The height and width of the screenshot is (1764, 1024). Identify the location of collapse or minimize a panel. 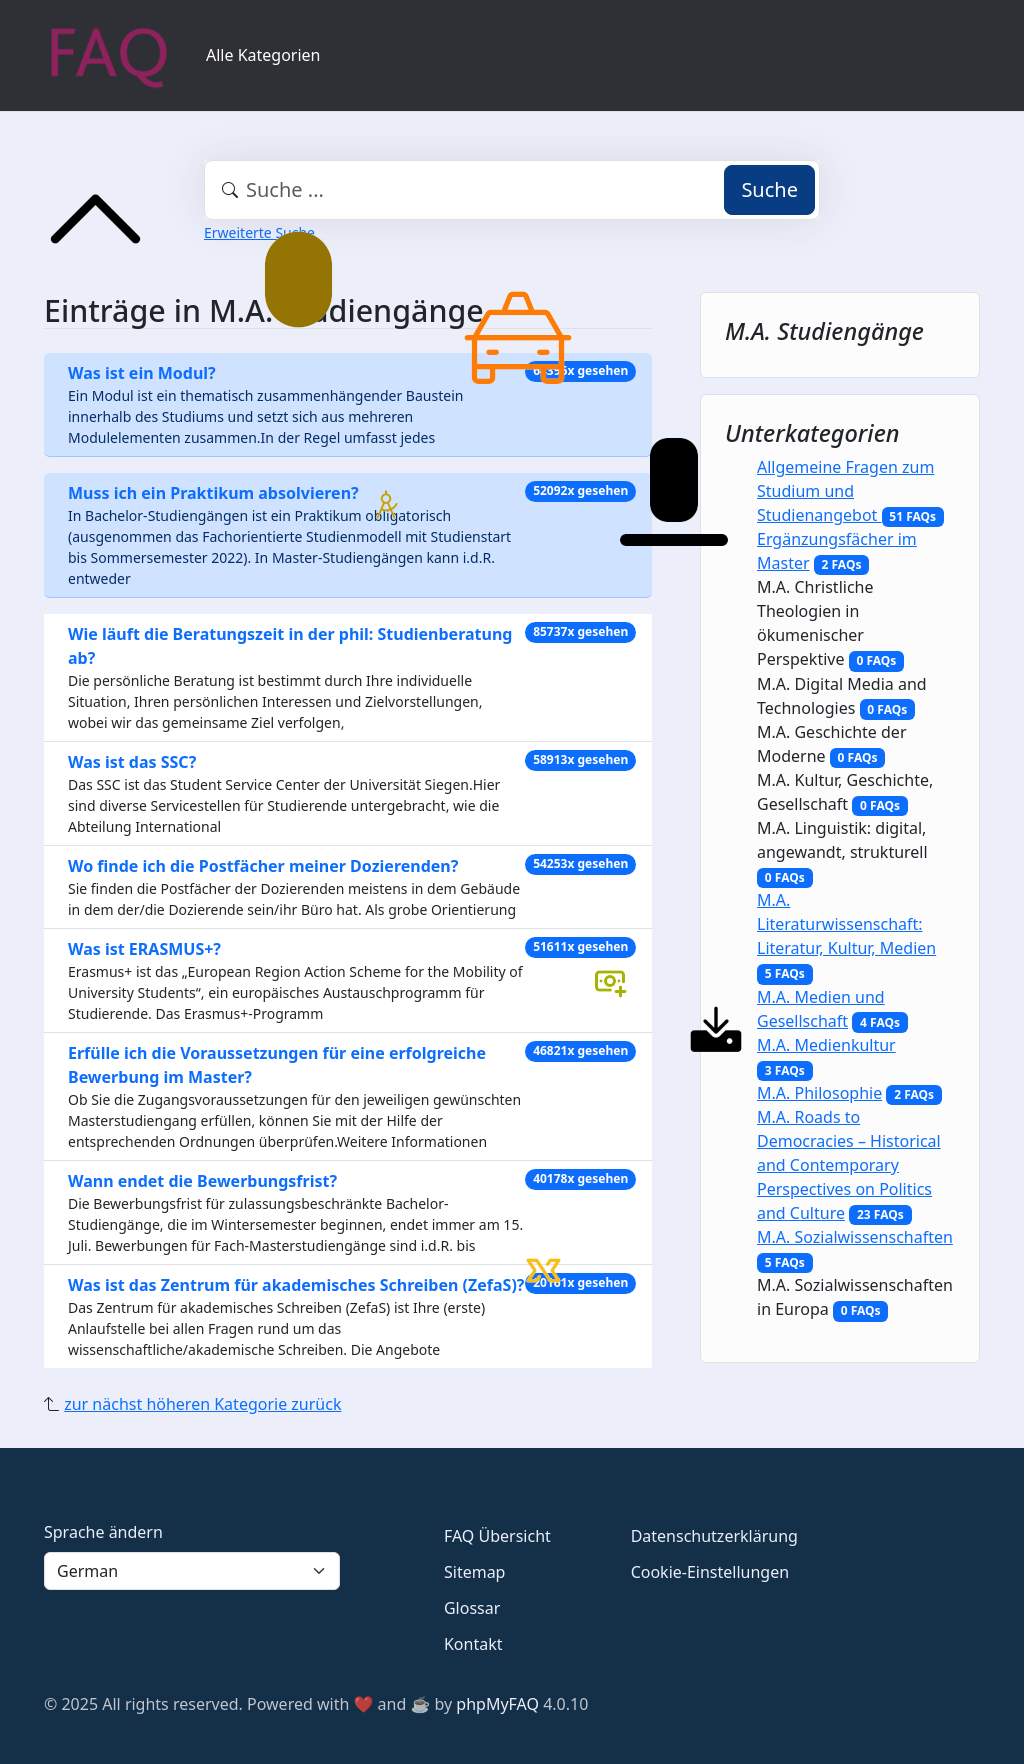
(95, 243).